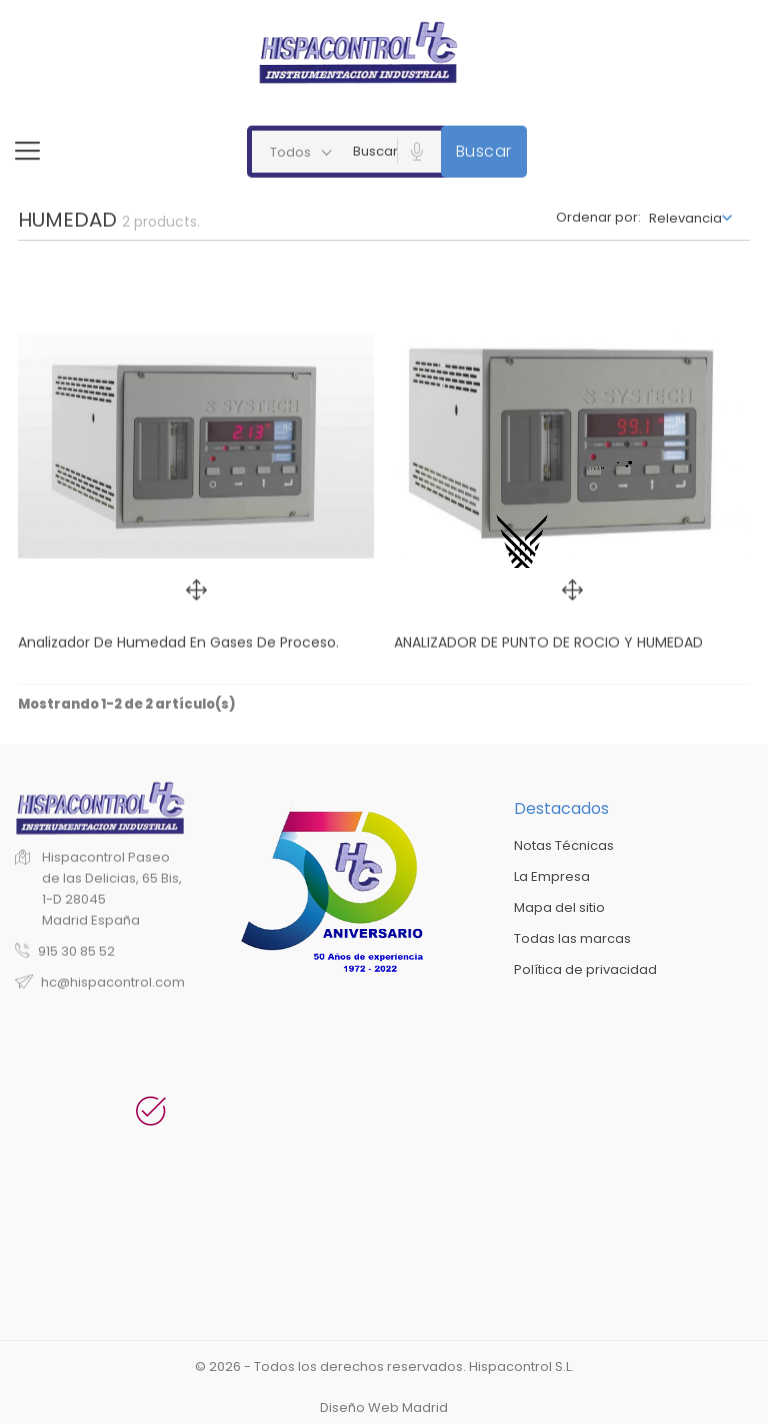  Describe the element at coordinates (522, 541) in the screenshot. I see `the game awards official logo` at that location.